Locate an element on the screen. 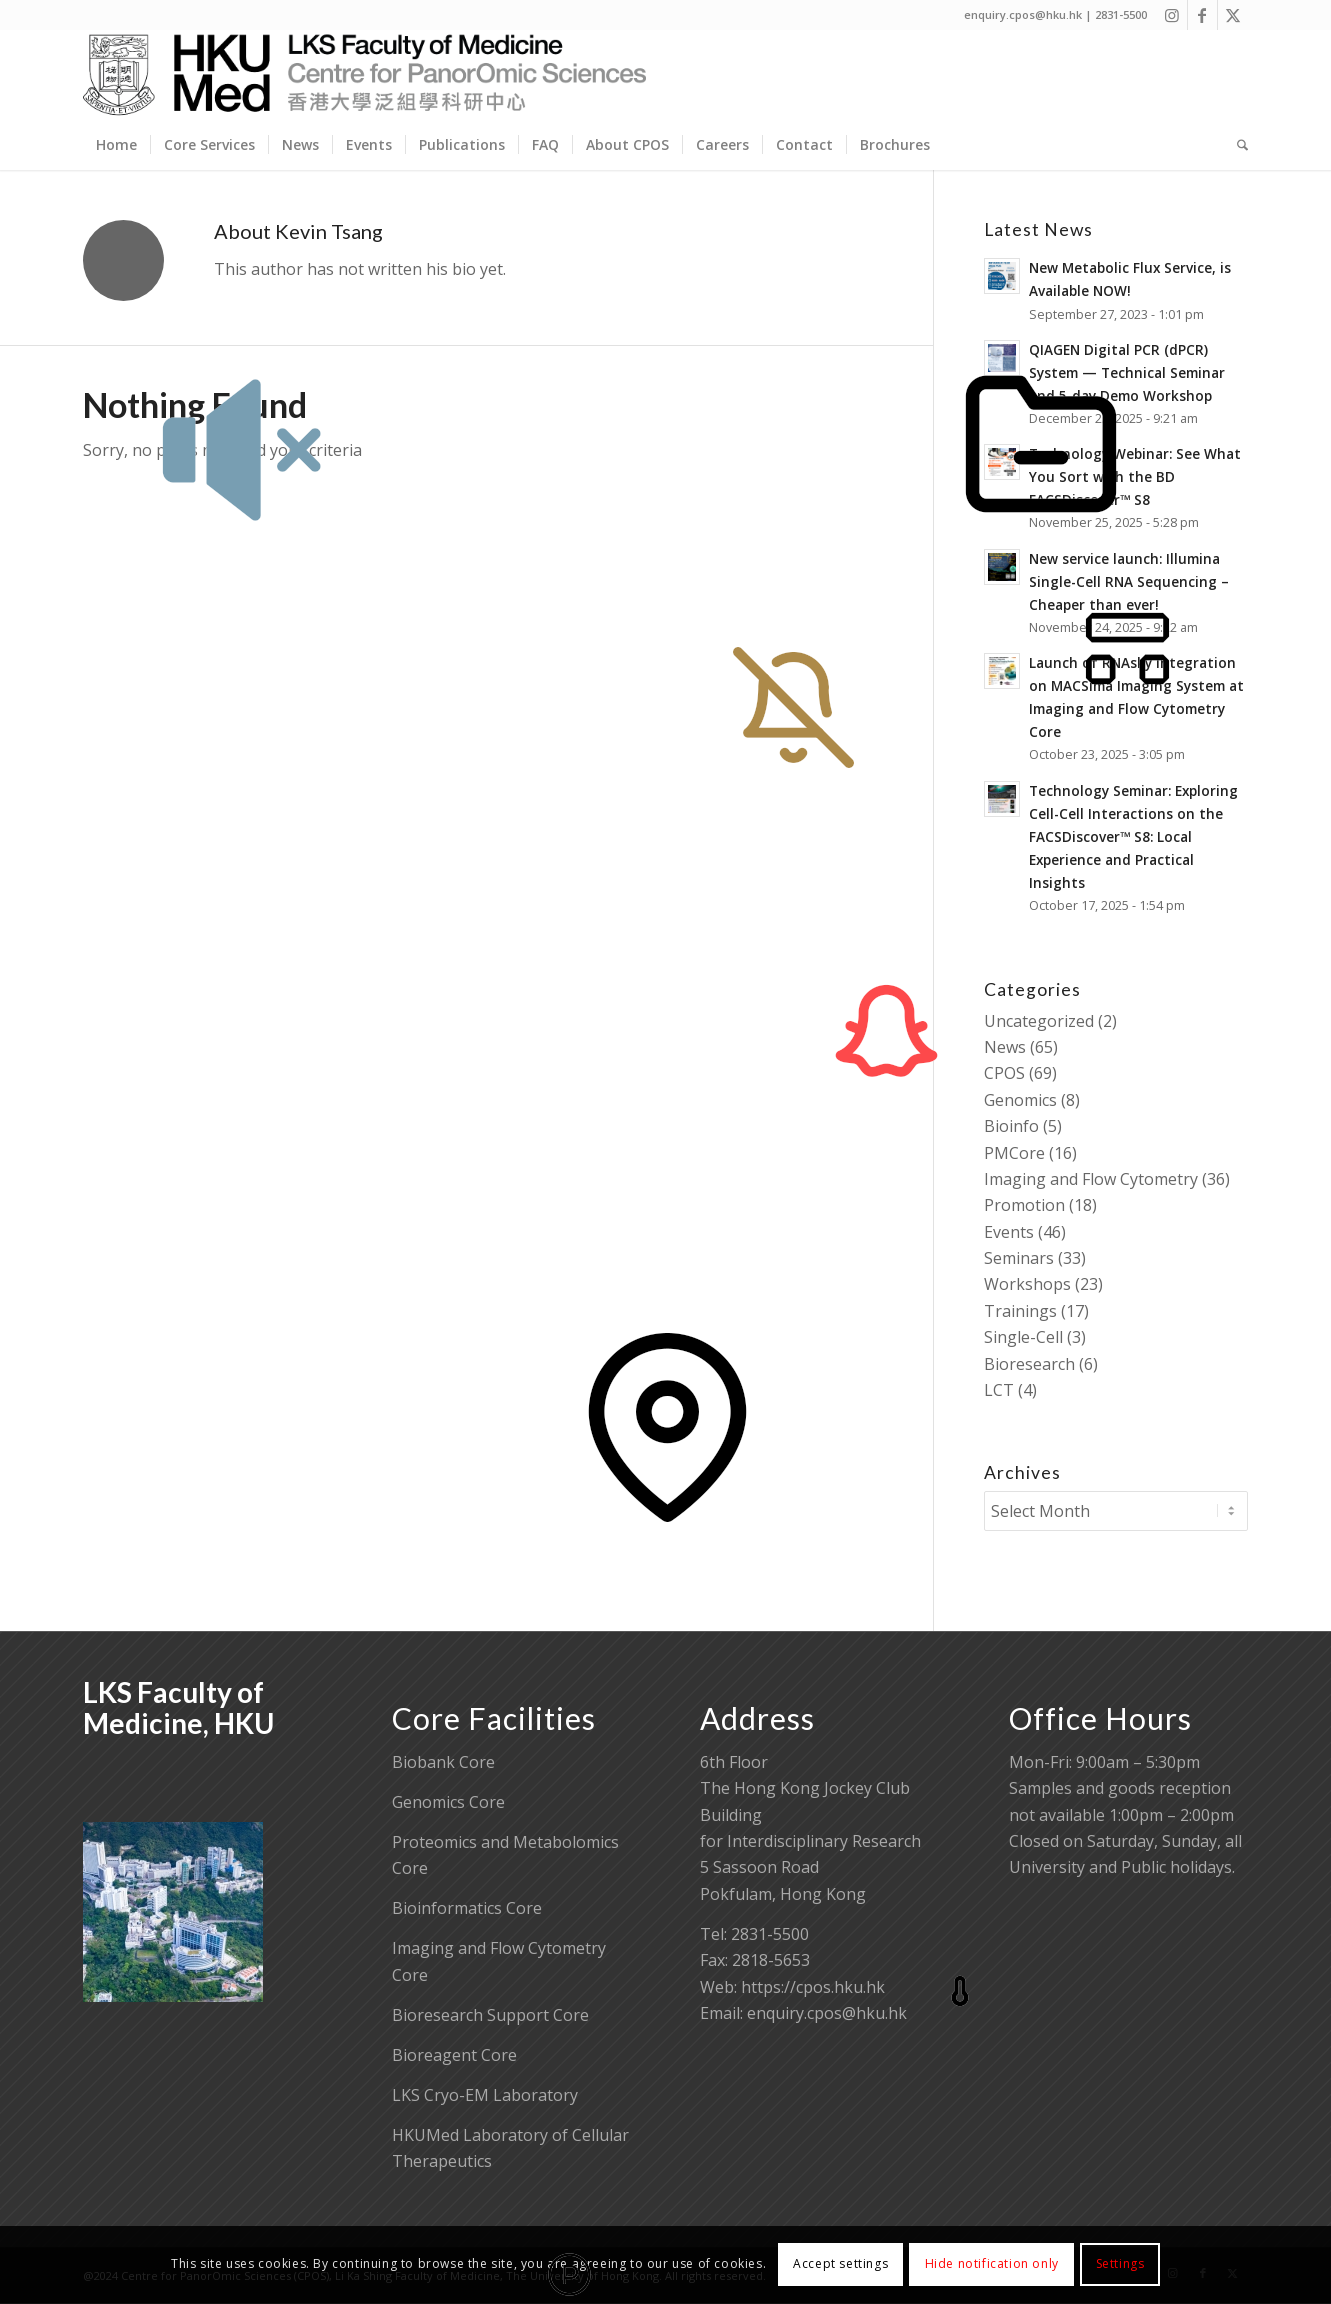 The width and height of the screenshot is (1331, 2304). open Snapchat app is located at coordinates (886, 1032).